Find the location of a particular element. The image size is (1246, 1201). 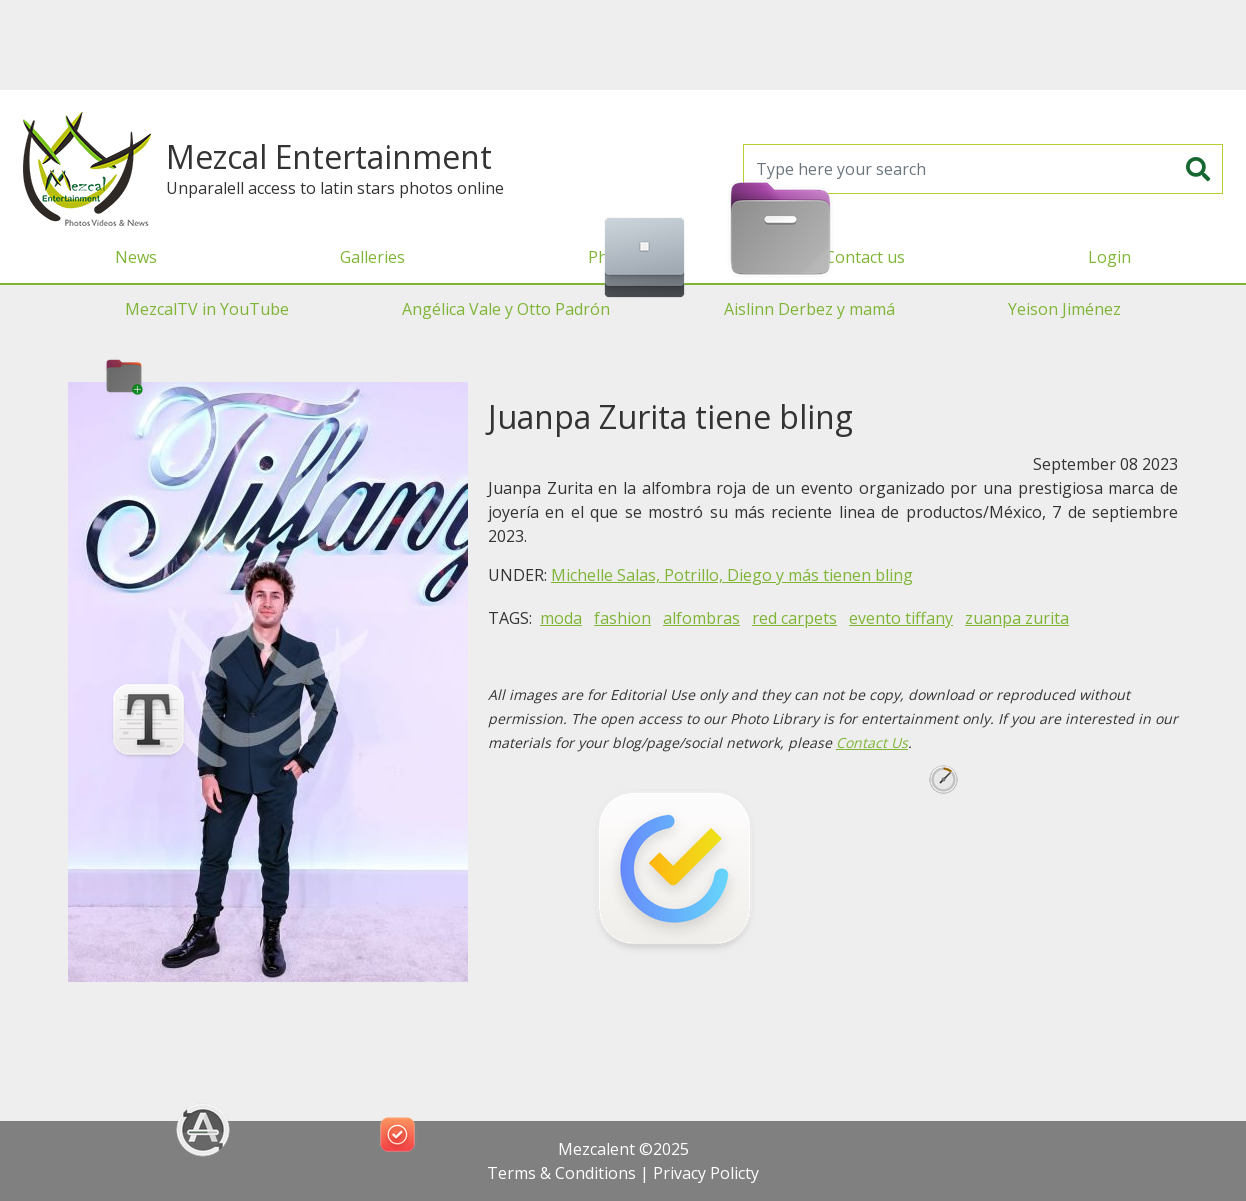

open typora markdown editor is located at coordinates (148, 719).